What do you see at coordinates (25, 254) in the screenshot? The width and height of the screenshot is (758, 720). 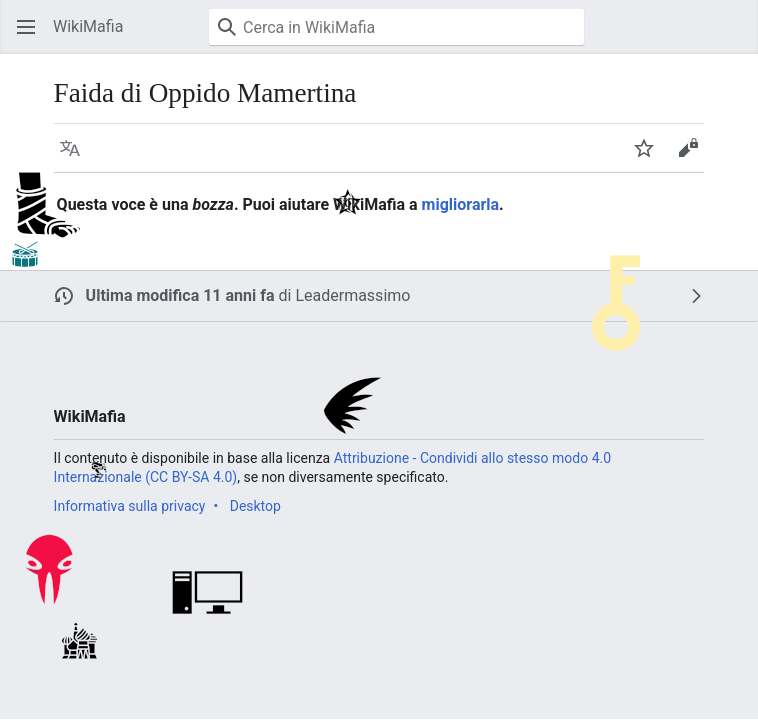 I see `access music or sound settings` at bounding box center [25, 254].